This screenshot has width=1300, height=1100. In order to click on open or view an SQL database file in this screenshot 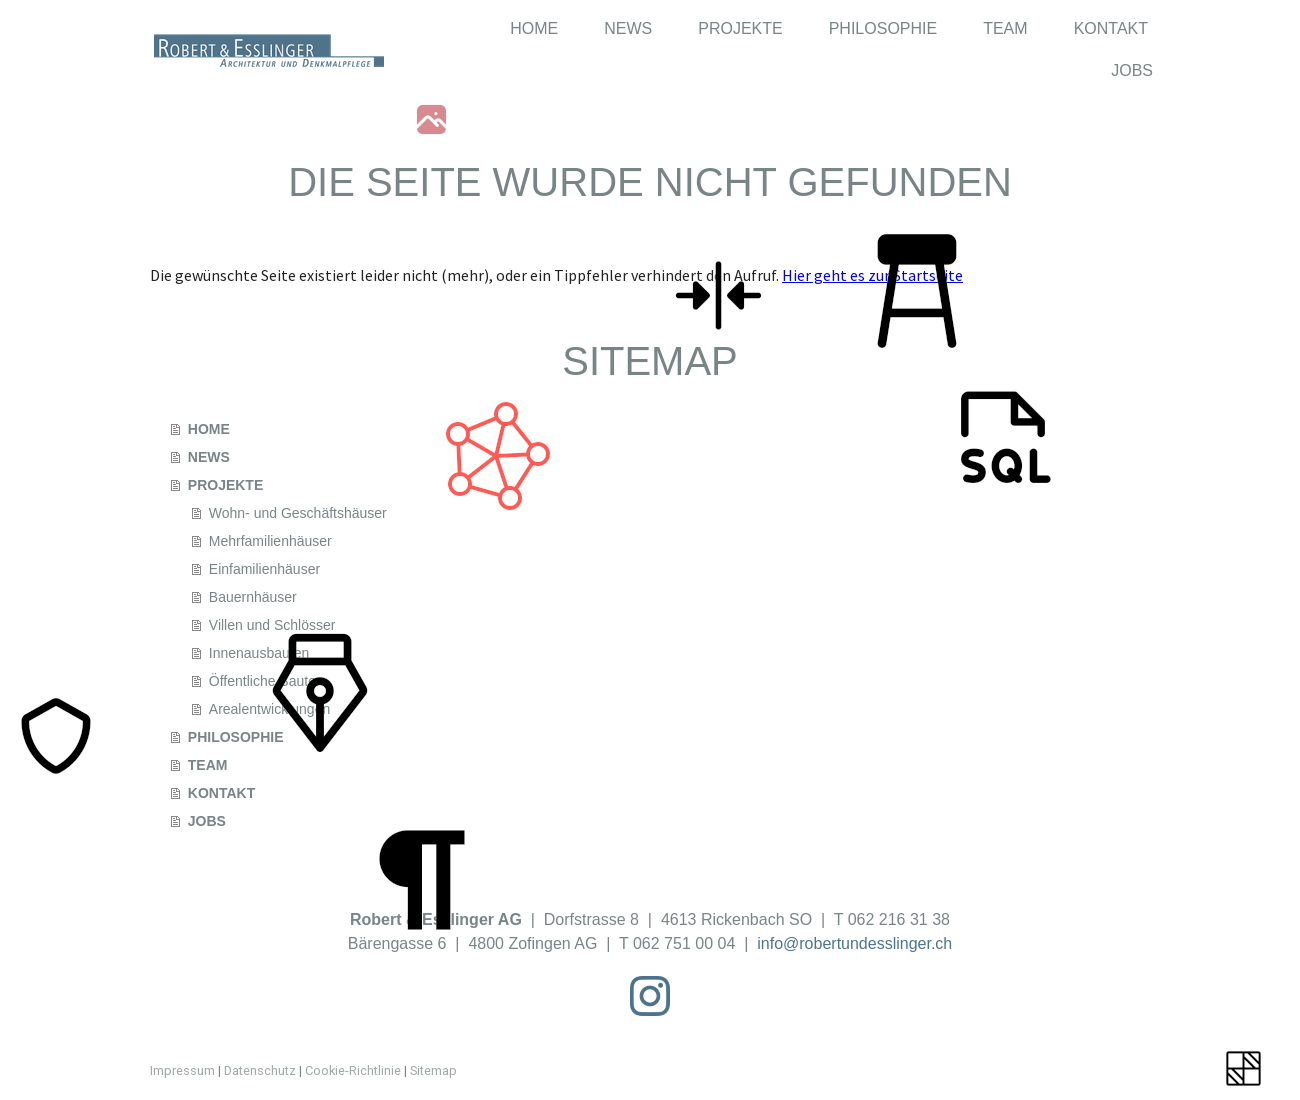, I will do `click(1003, 441)`.